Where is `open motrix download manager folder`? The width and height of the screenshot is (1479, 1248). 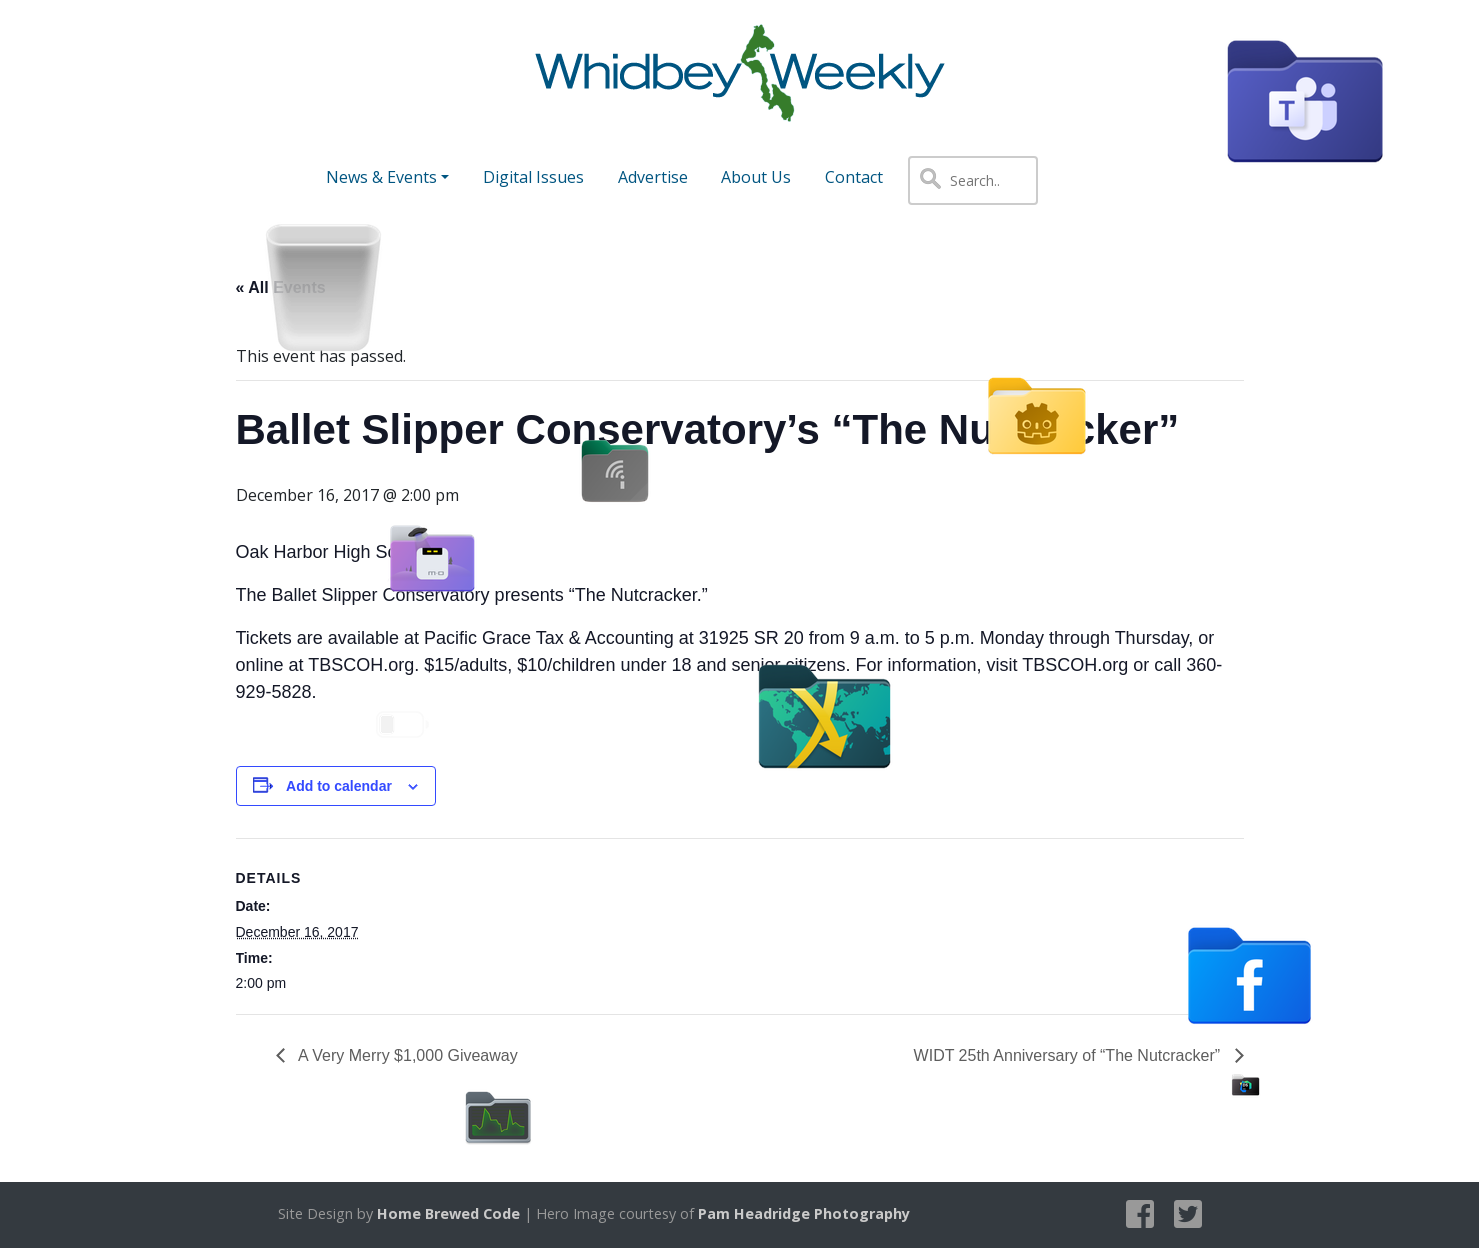
open motrix download manager folder is located at coordinates (432, 562).